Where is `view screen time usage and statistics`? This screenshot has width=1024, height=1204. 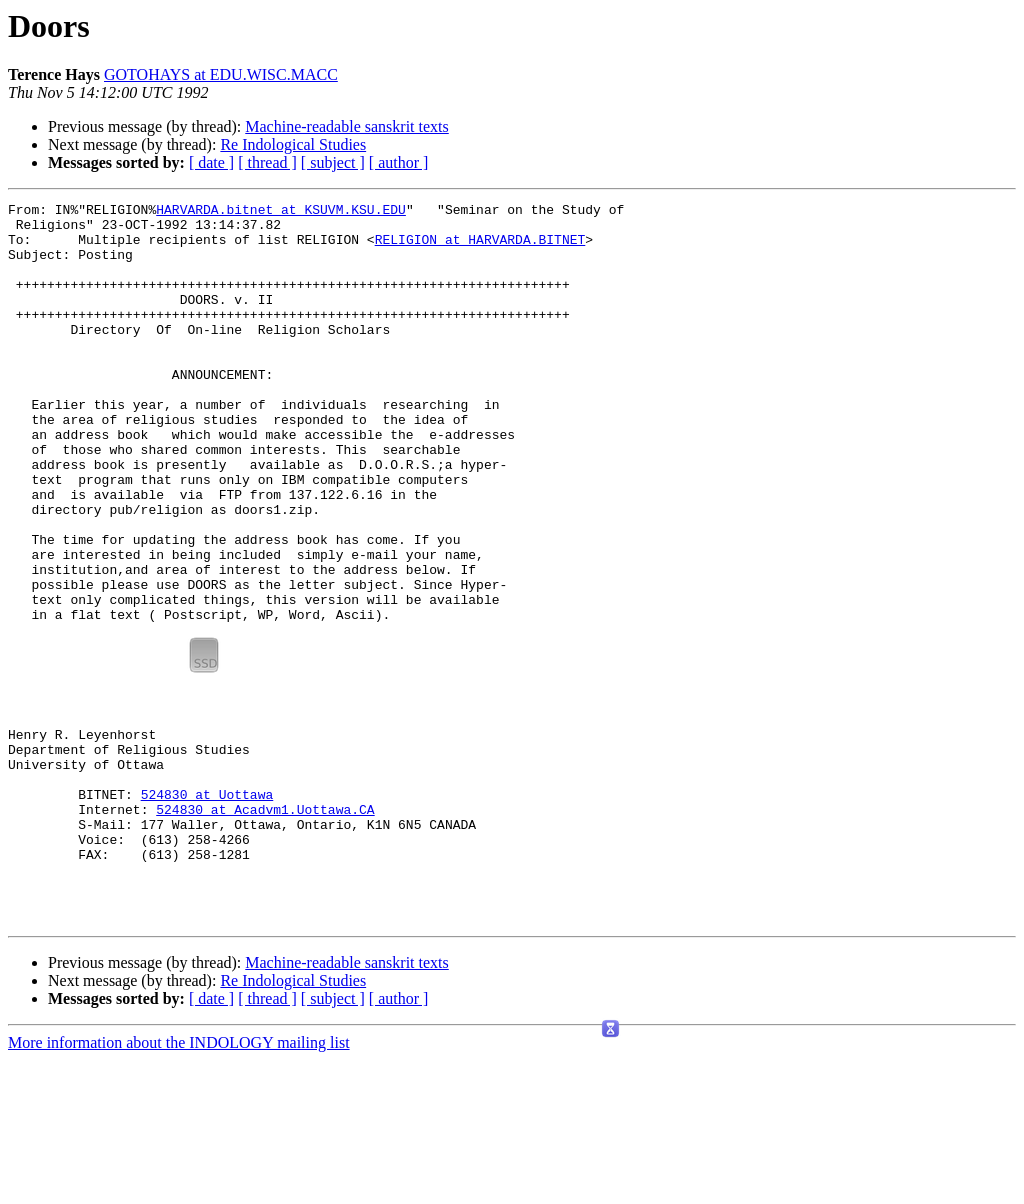
view screen time usage and statistics is located at coordinates (610, 1028).